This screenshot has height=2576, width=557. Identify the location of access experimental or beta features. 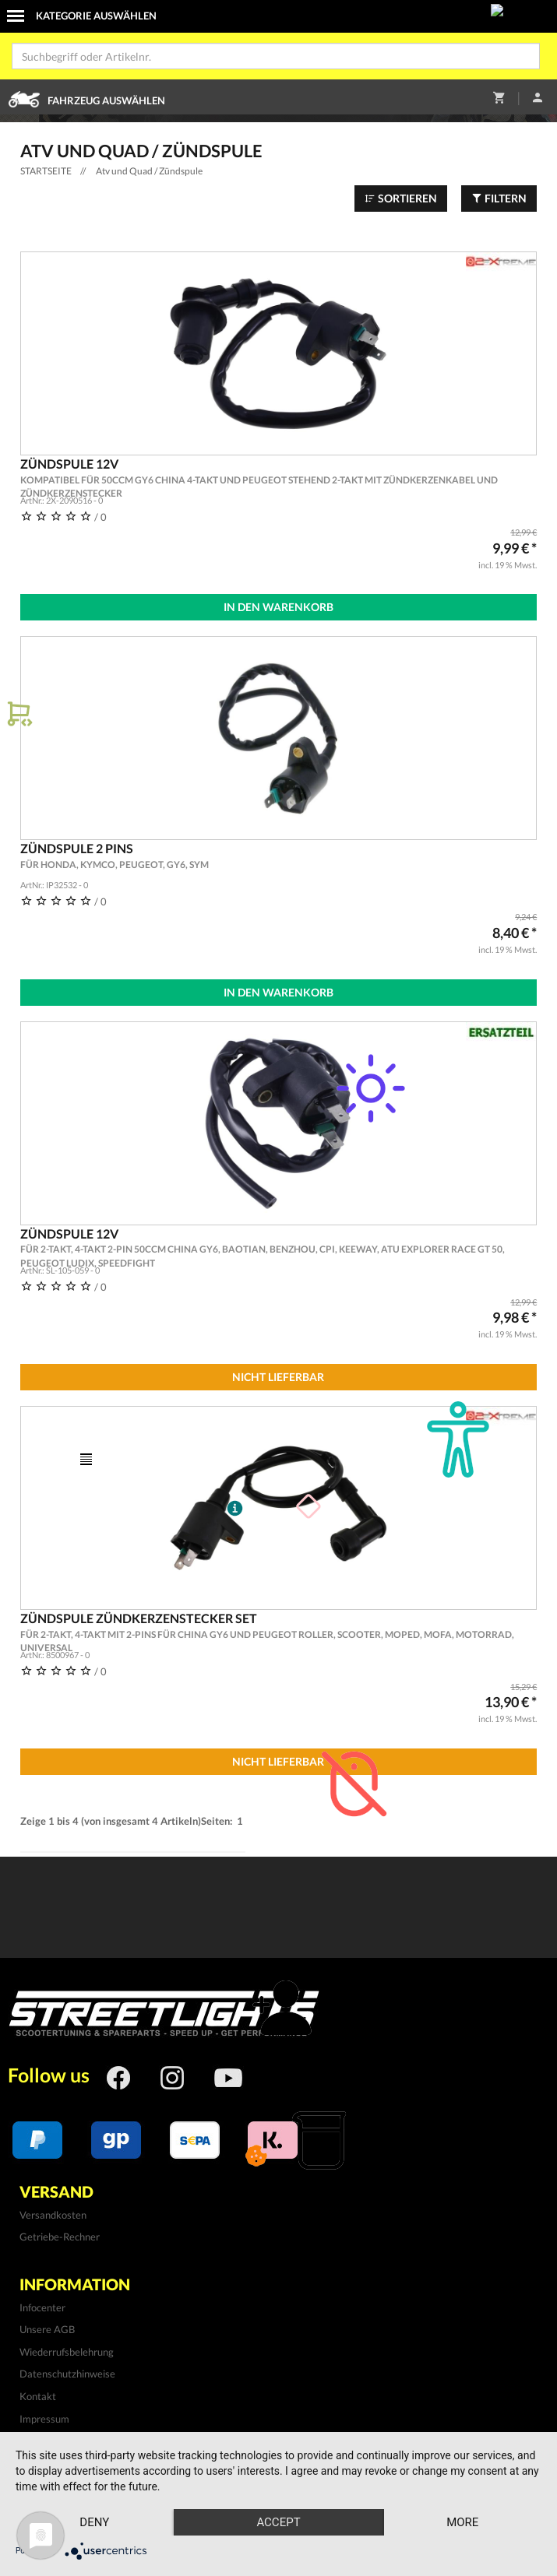
(319, 2140).